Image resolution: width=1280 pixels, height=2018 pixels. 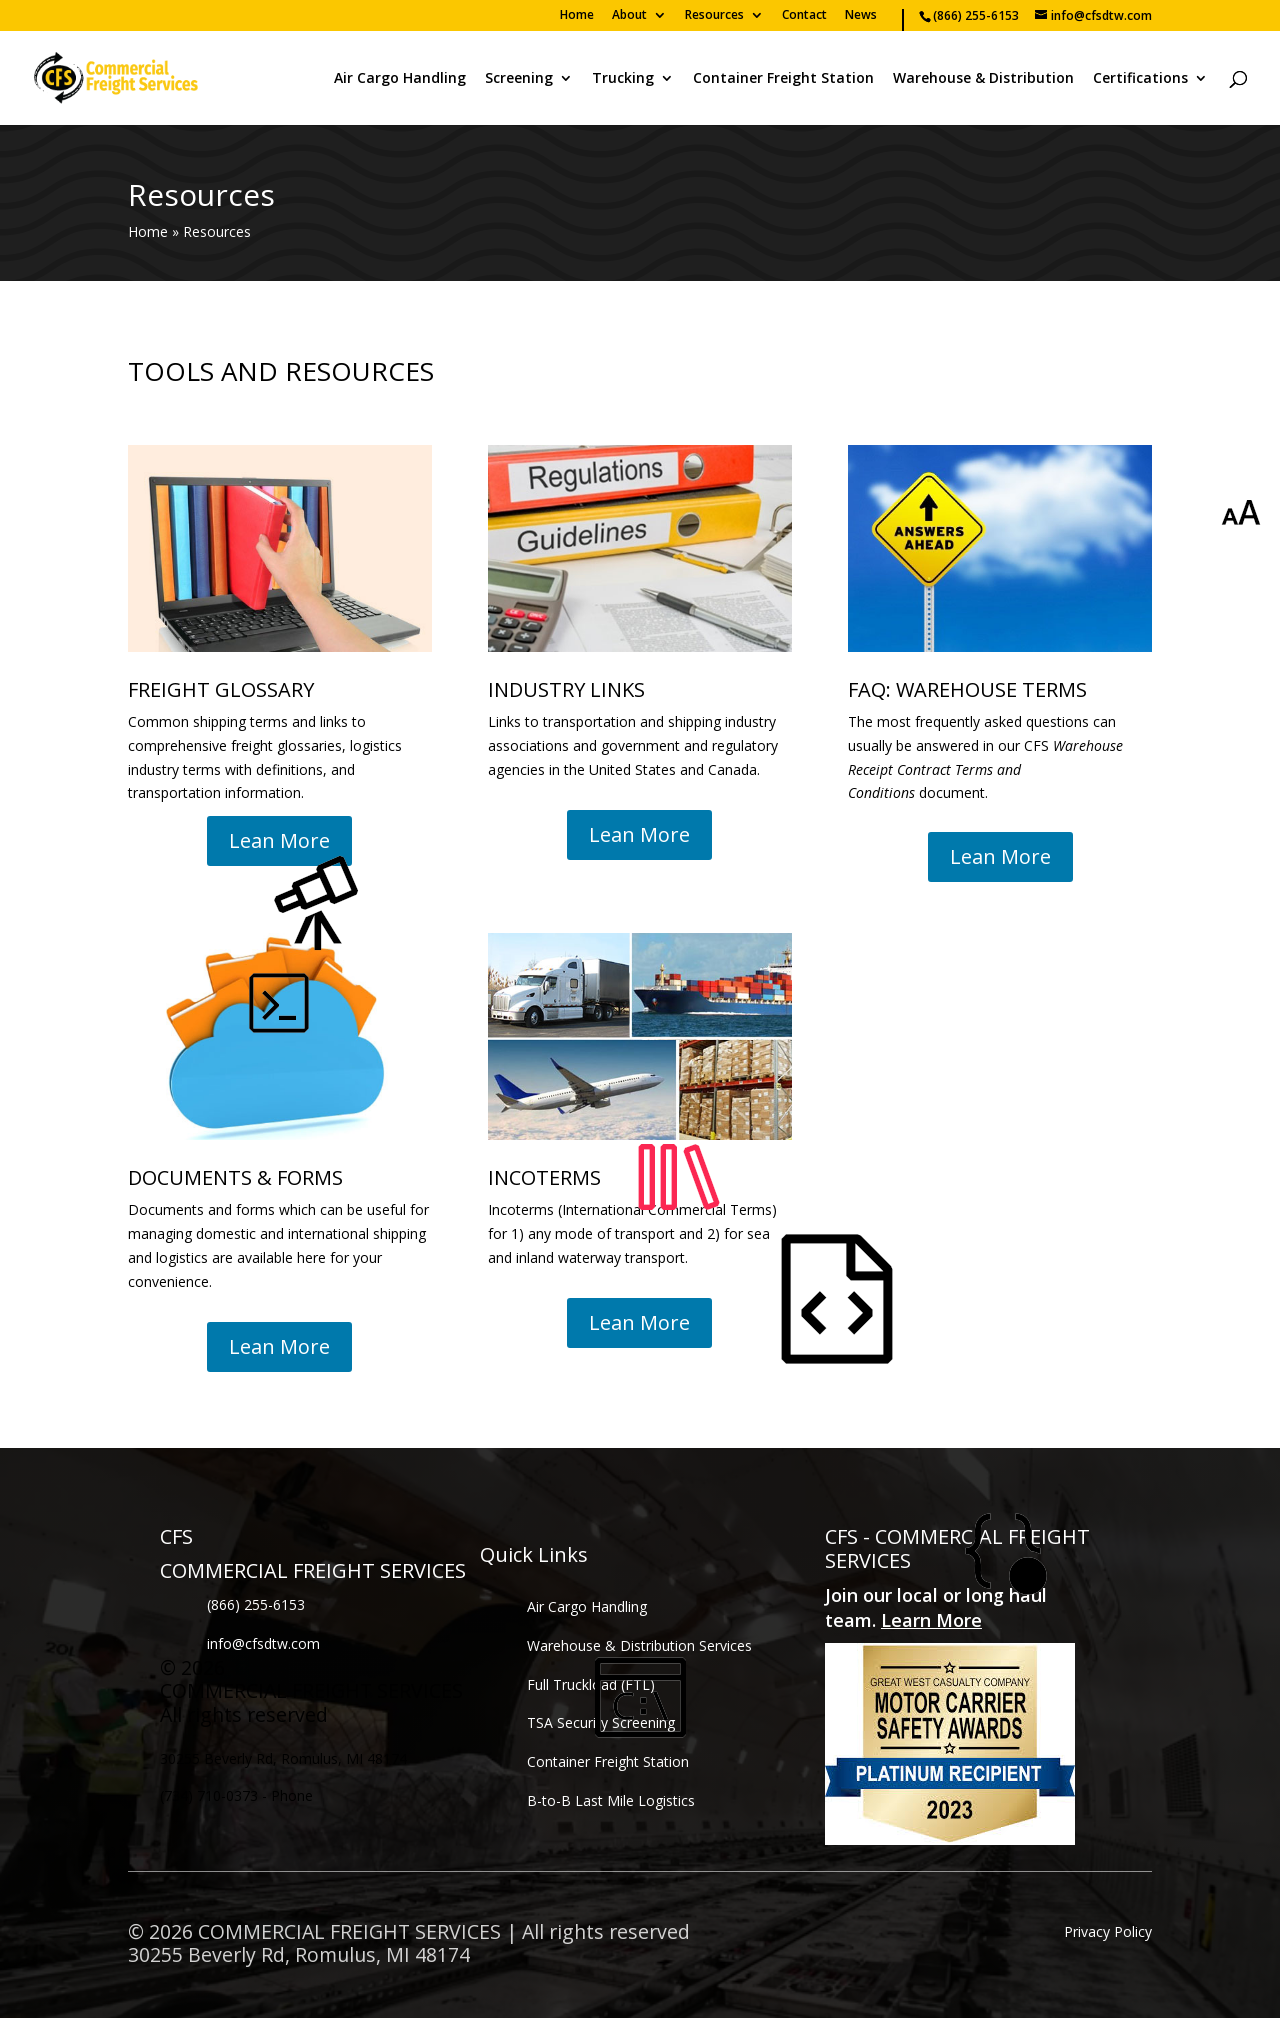 I want to click on access your saved library or collection, so click(x=677, y=1177).